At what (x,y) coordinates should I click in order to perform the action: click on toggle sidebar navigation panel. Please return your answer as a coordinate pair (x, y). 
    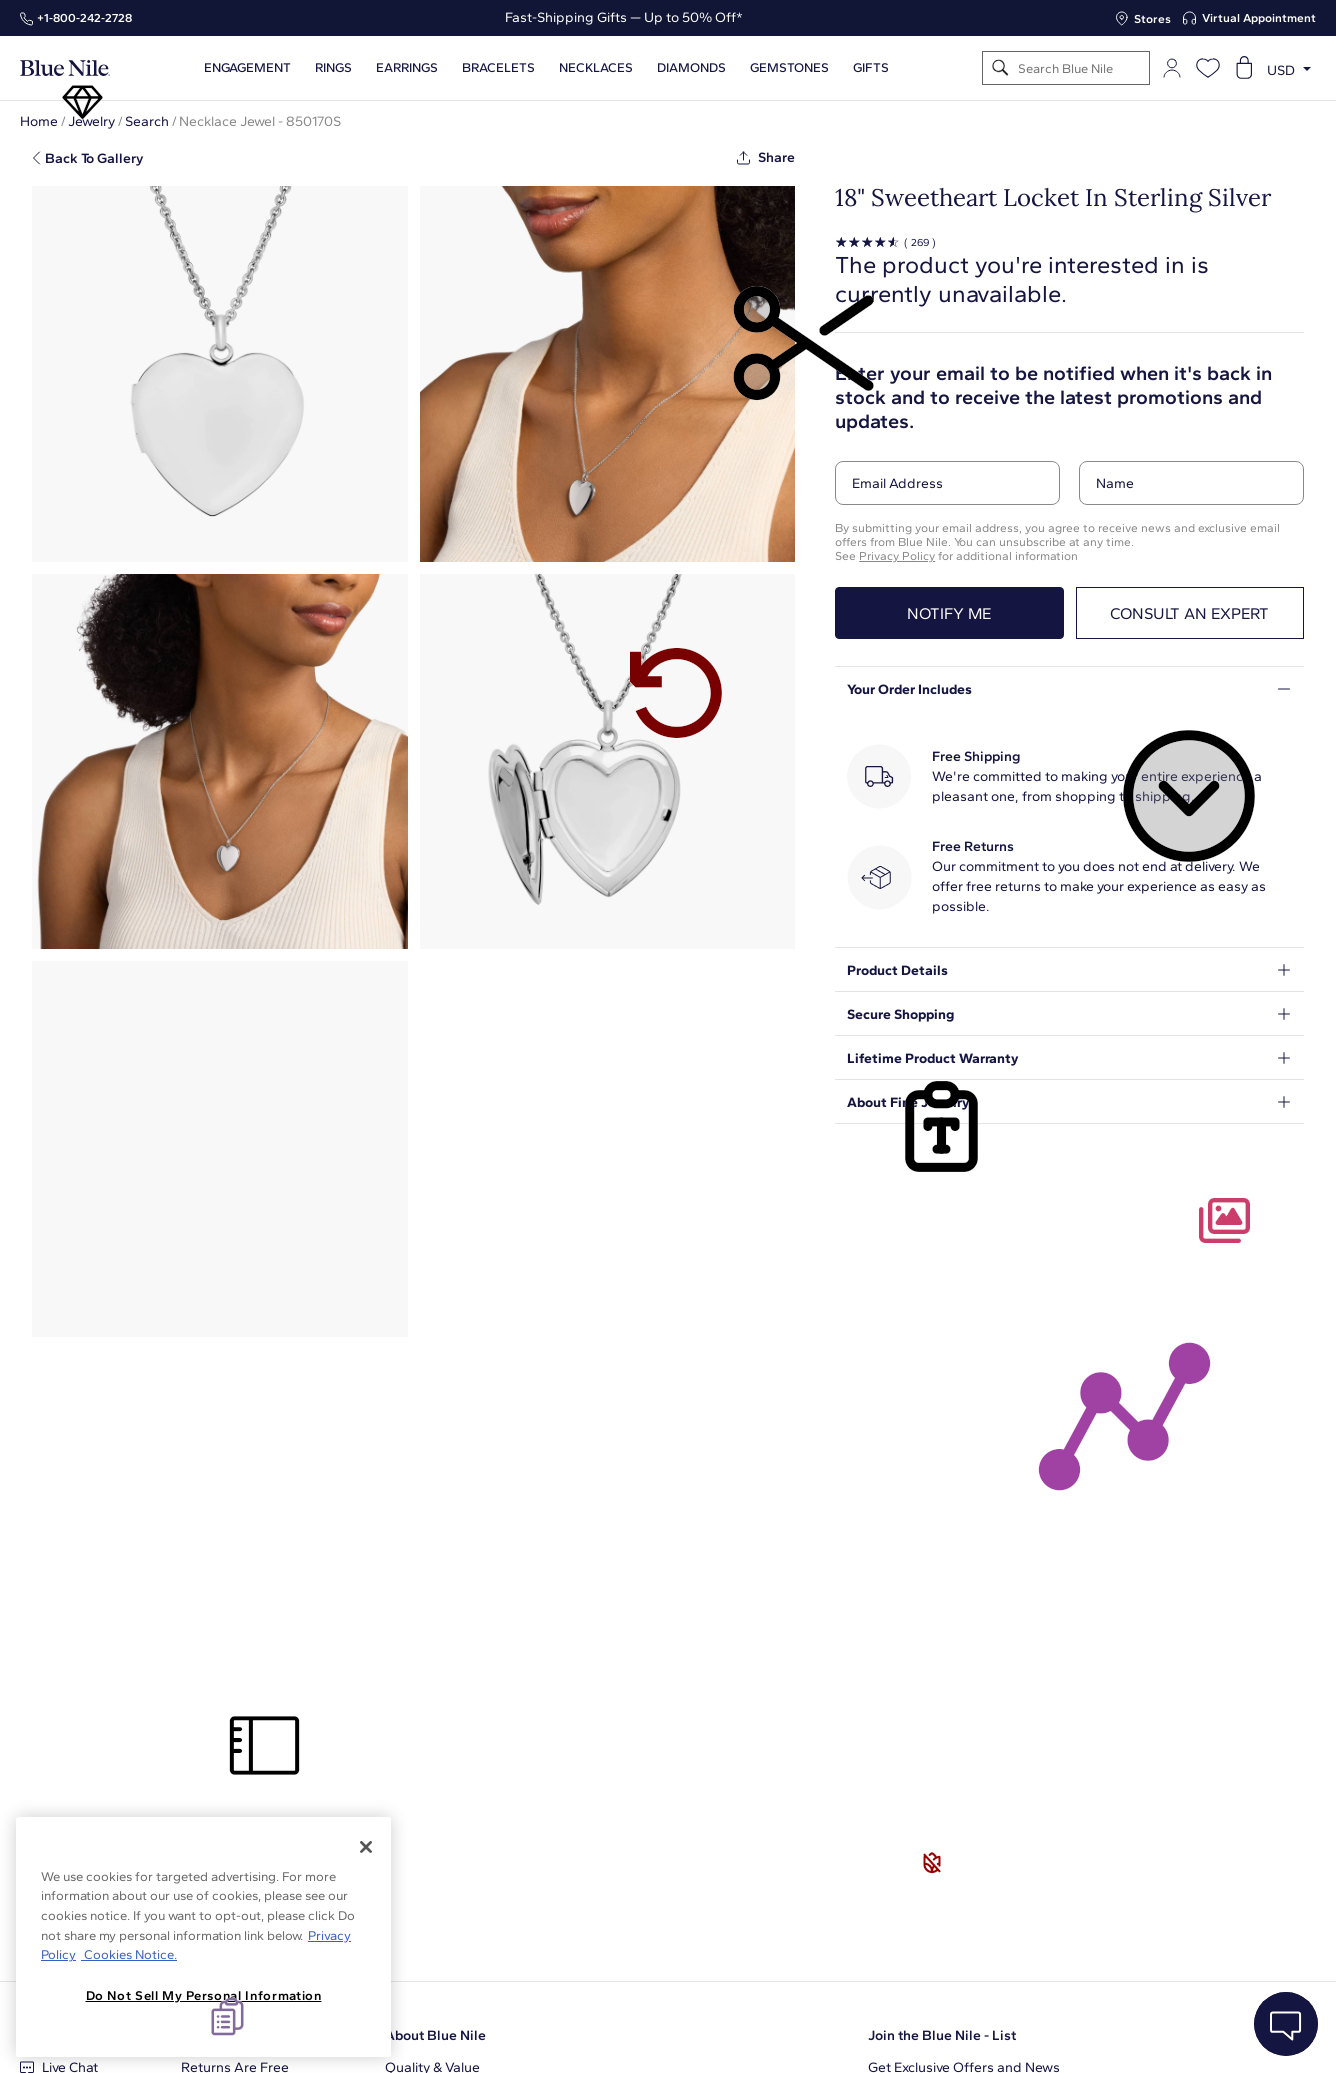
    Looking at the image, I should click on (264, 1745).